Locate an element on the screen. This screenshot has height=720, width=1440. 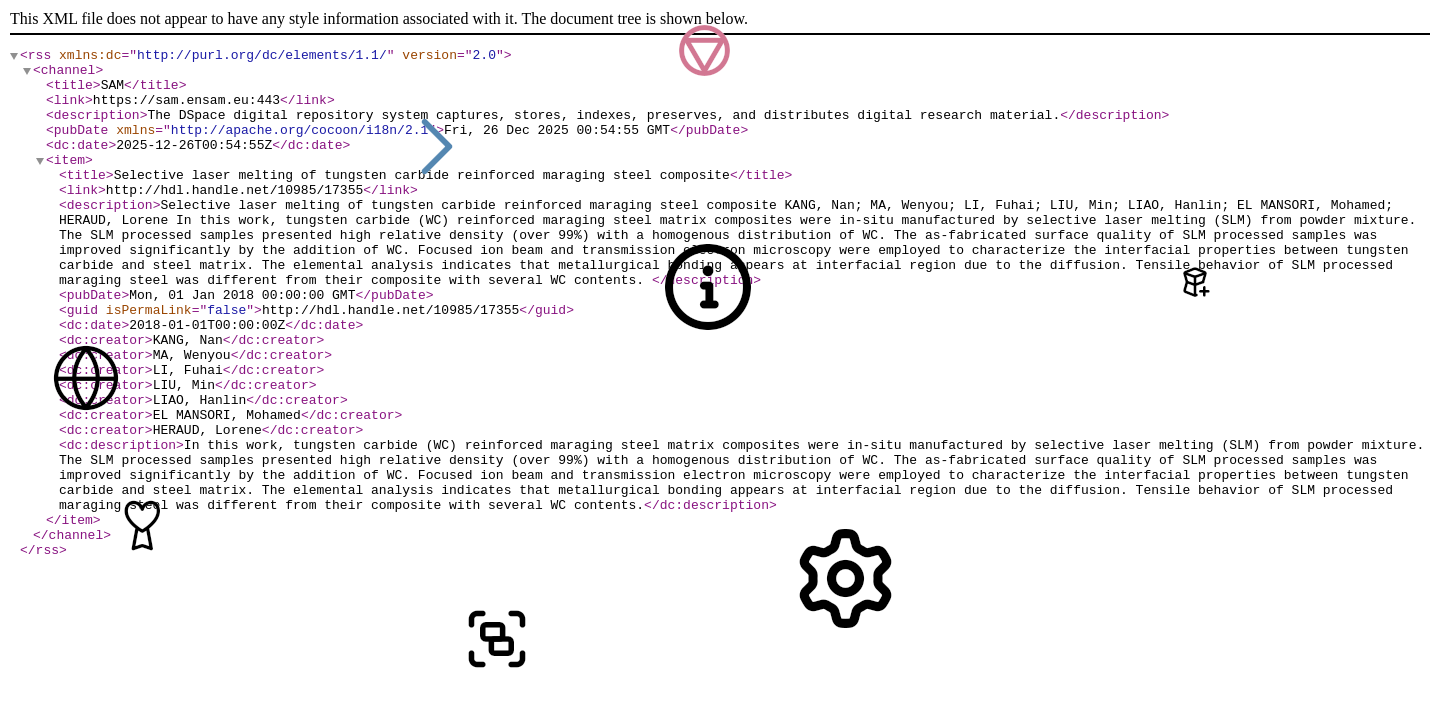
navigate to the next item or page is located at coordinates (435, 146).